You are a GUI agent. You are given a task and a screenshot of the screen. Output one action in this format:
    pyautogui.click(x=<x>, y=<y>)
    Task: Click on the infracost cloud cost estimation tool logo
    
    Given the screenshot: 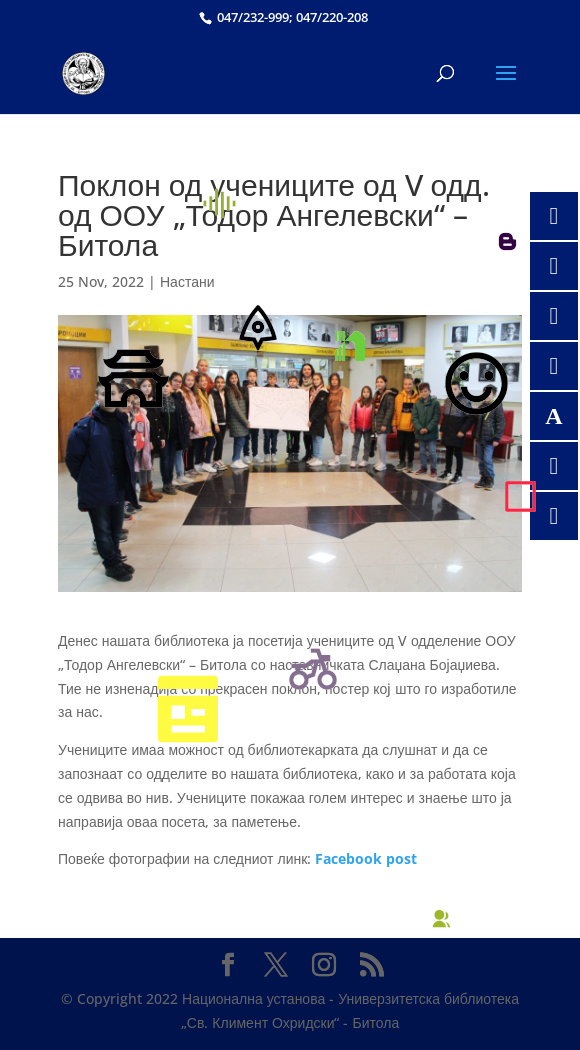 What is the action you would take?
    pyautogui.click(x=350, y=346)
    